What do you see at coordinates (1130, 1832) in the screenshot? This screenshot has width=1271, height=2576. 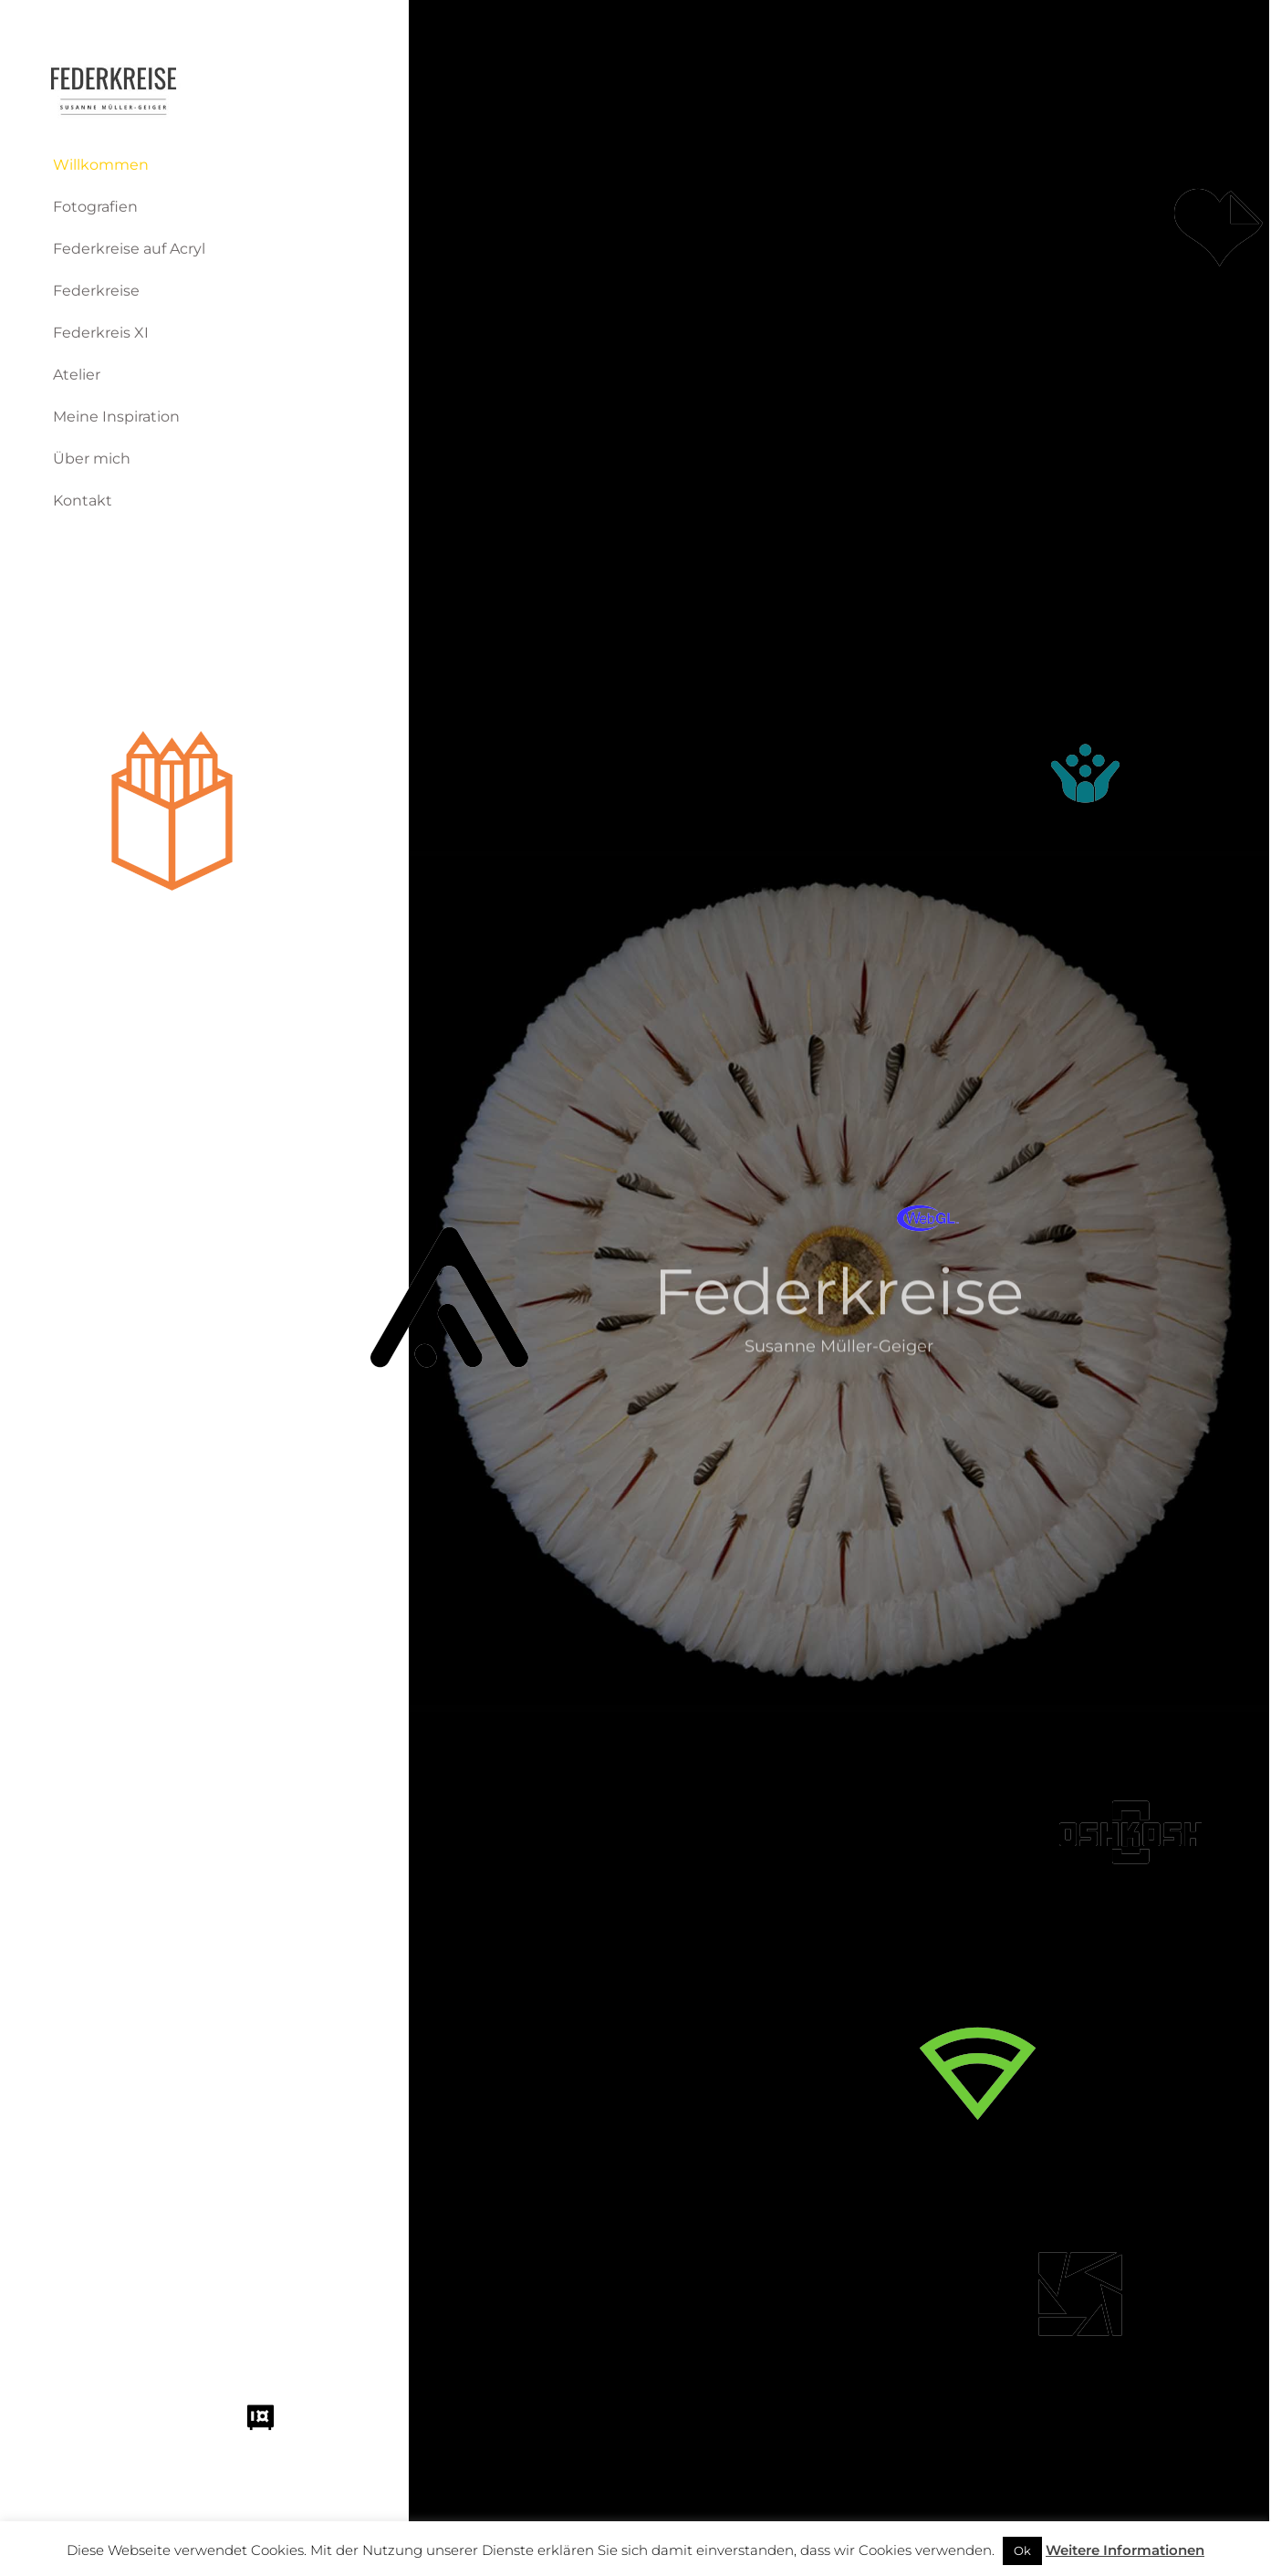 I see `Oshkosh Corporation brand logo` at bounding box center [1130, 1832].